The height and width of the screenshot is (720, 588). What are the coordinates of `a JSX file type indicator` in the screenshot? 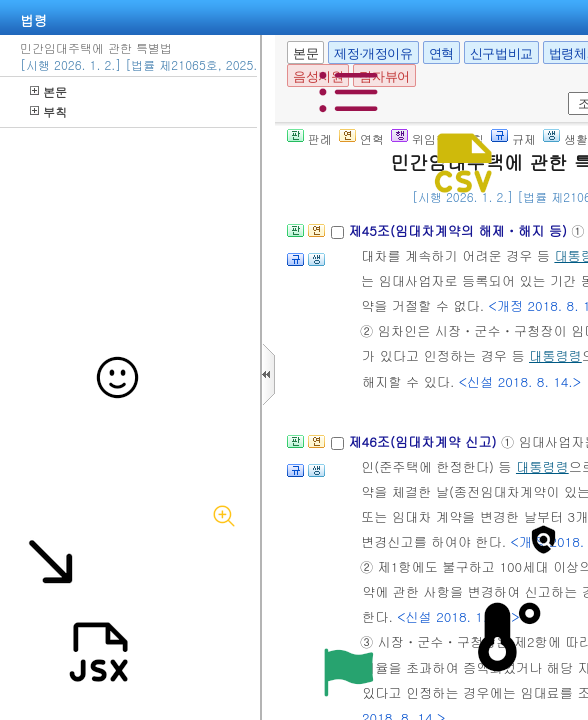 It's located at (100, 654).